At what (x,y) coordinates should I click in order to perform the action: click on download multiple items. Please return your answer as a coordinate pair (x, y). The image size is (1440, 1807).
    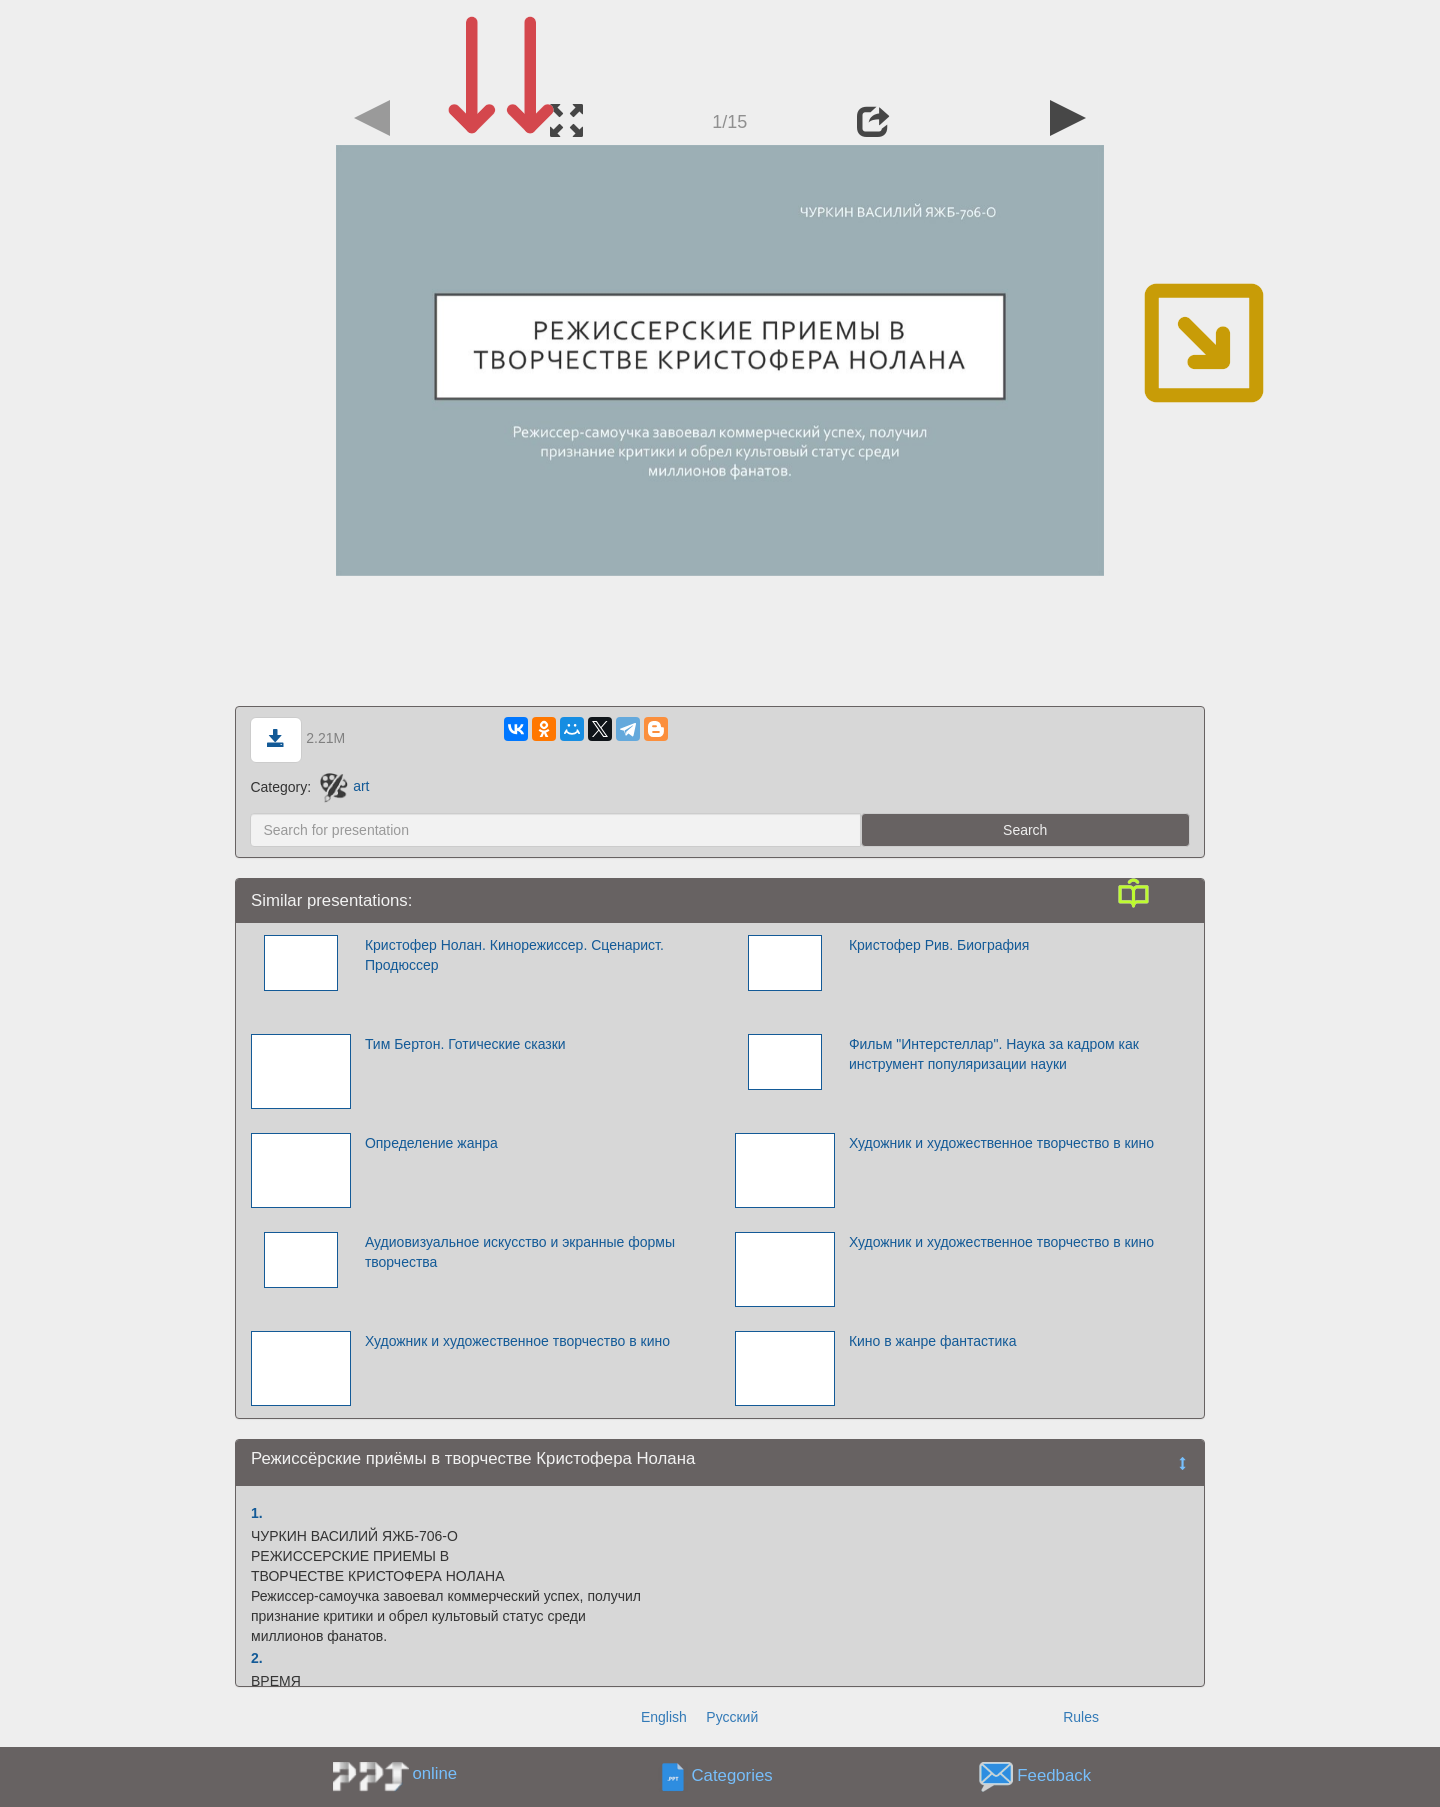
    Looking at the image, I should click on (501, 75).